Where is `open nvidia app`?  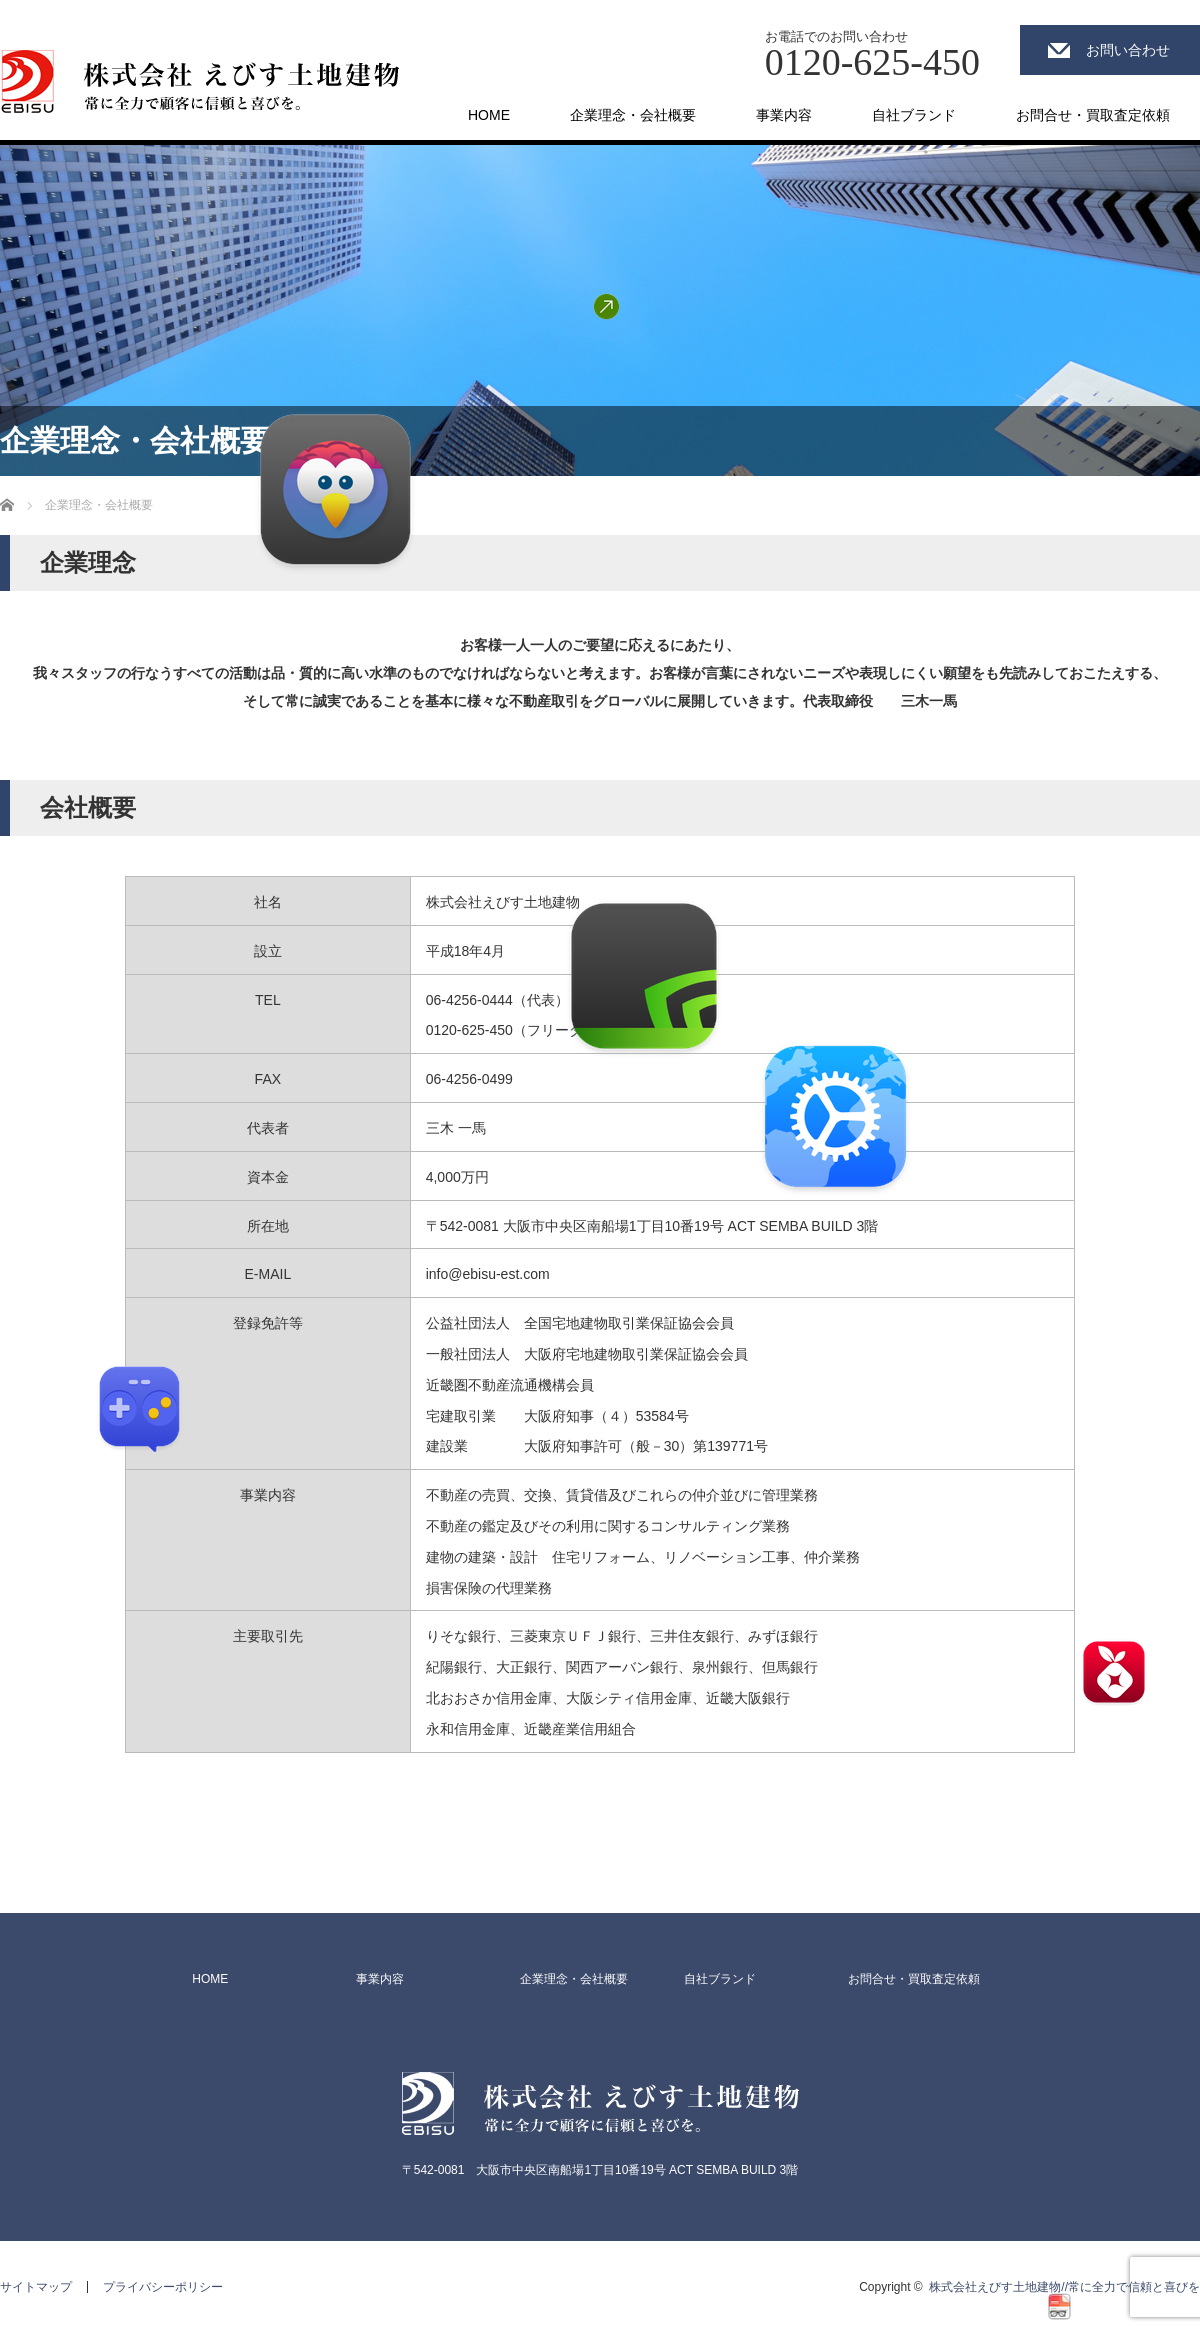
open nvidia app is located at coordinates (644, 976).